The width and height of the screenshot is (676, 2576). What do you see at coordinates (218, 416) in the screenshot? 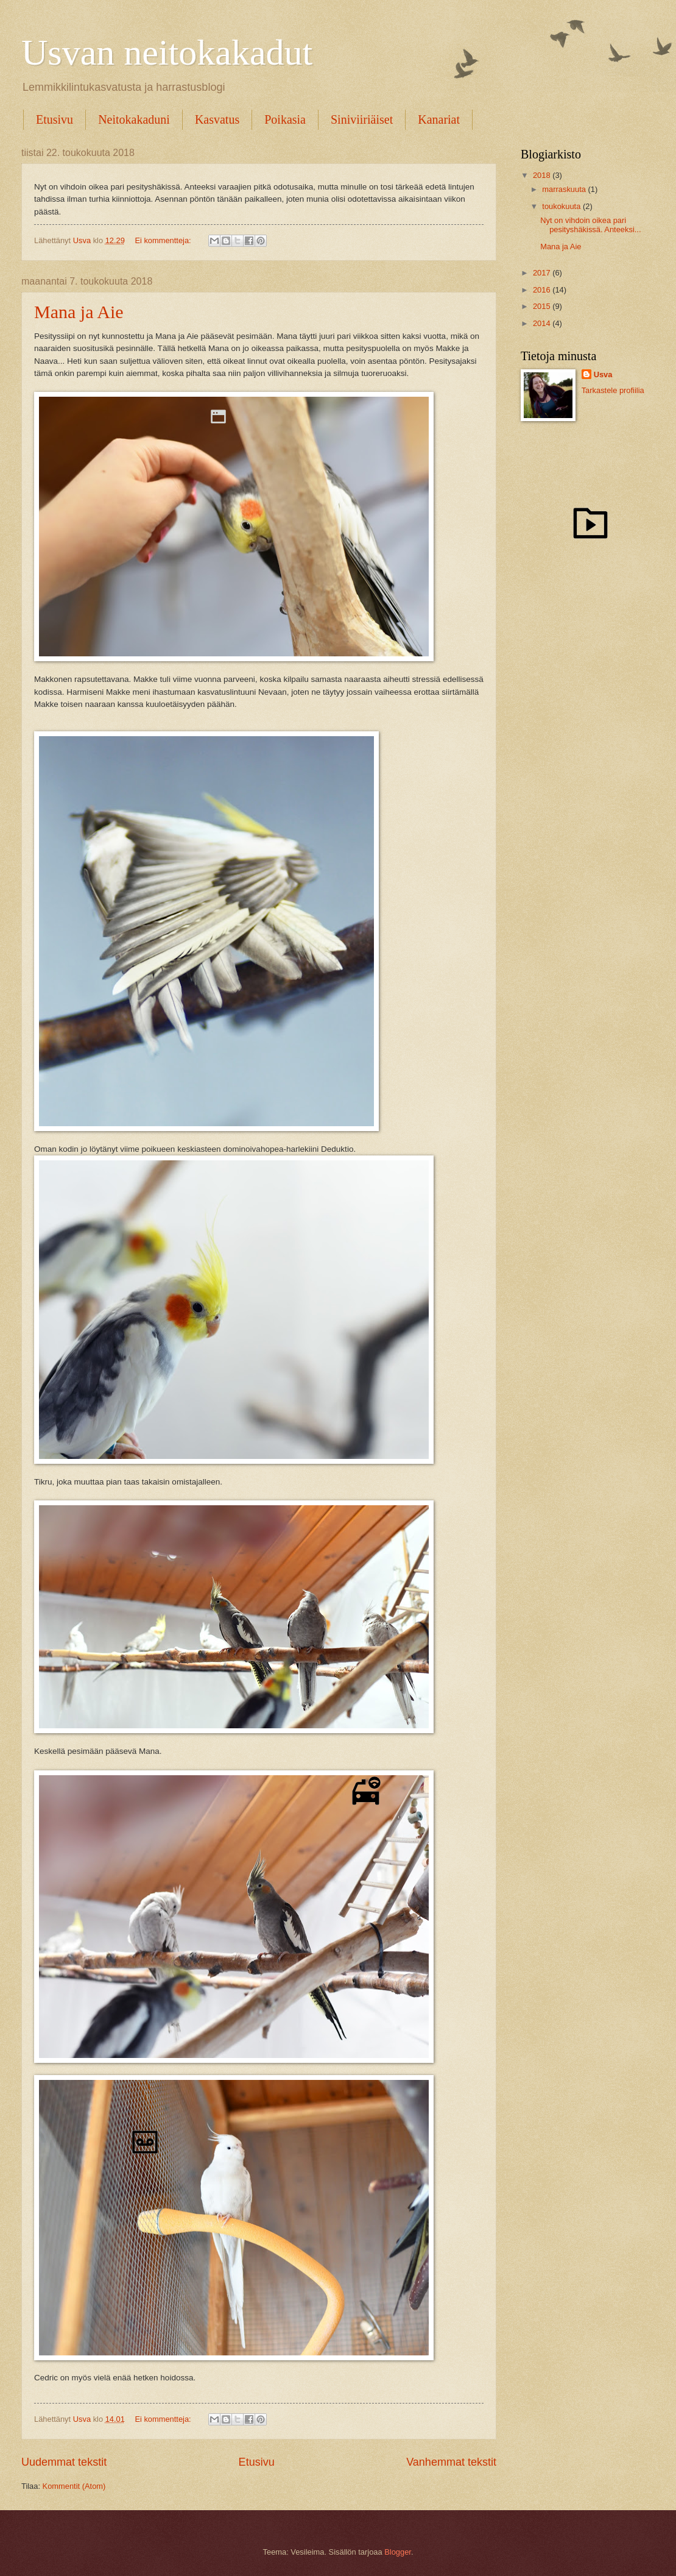
I see `open a new window` at bounding box center [218, 416].